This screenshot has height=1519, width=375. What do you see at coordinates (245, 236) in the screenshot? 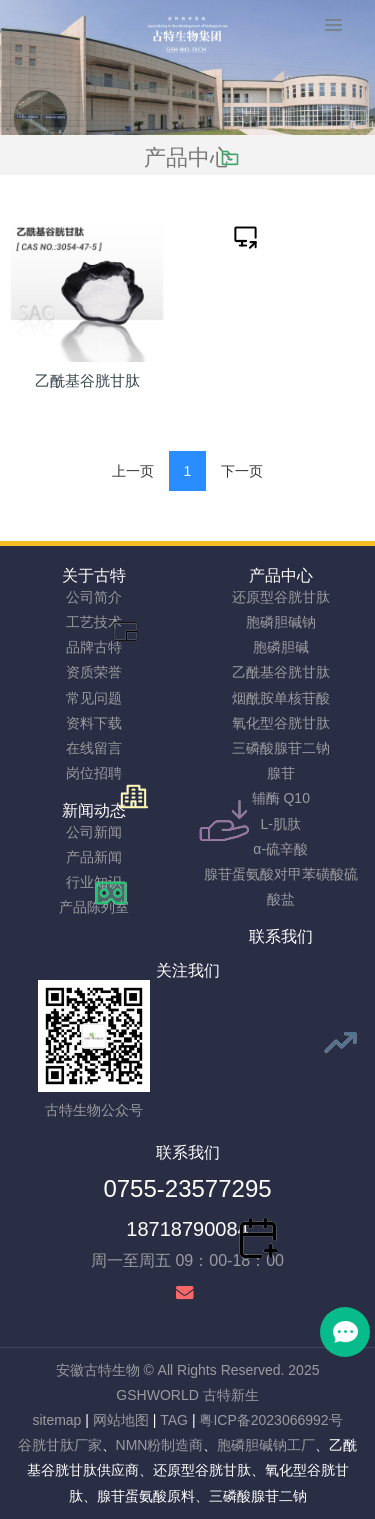
I see `share your screen with others` at bounding box center [245, 236].